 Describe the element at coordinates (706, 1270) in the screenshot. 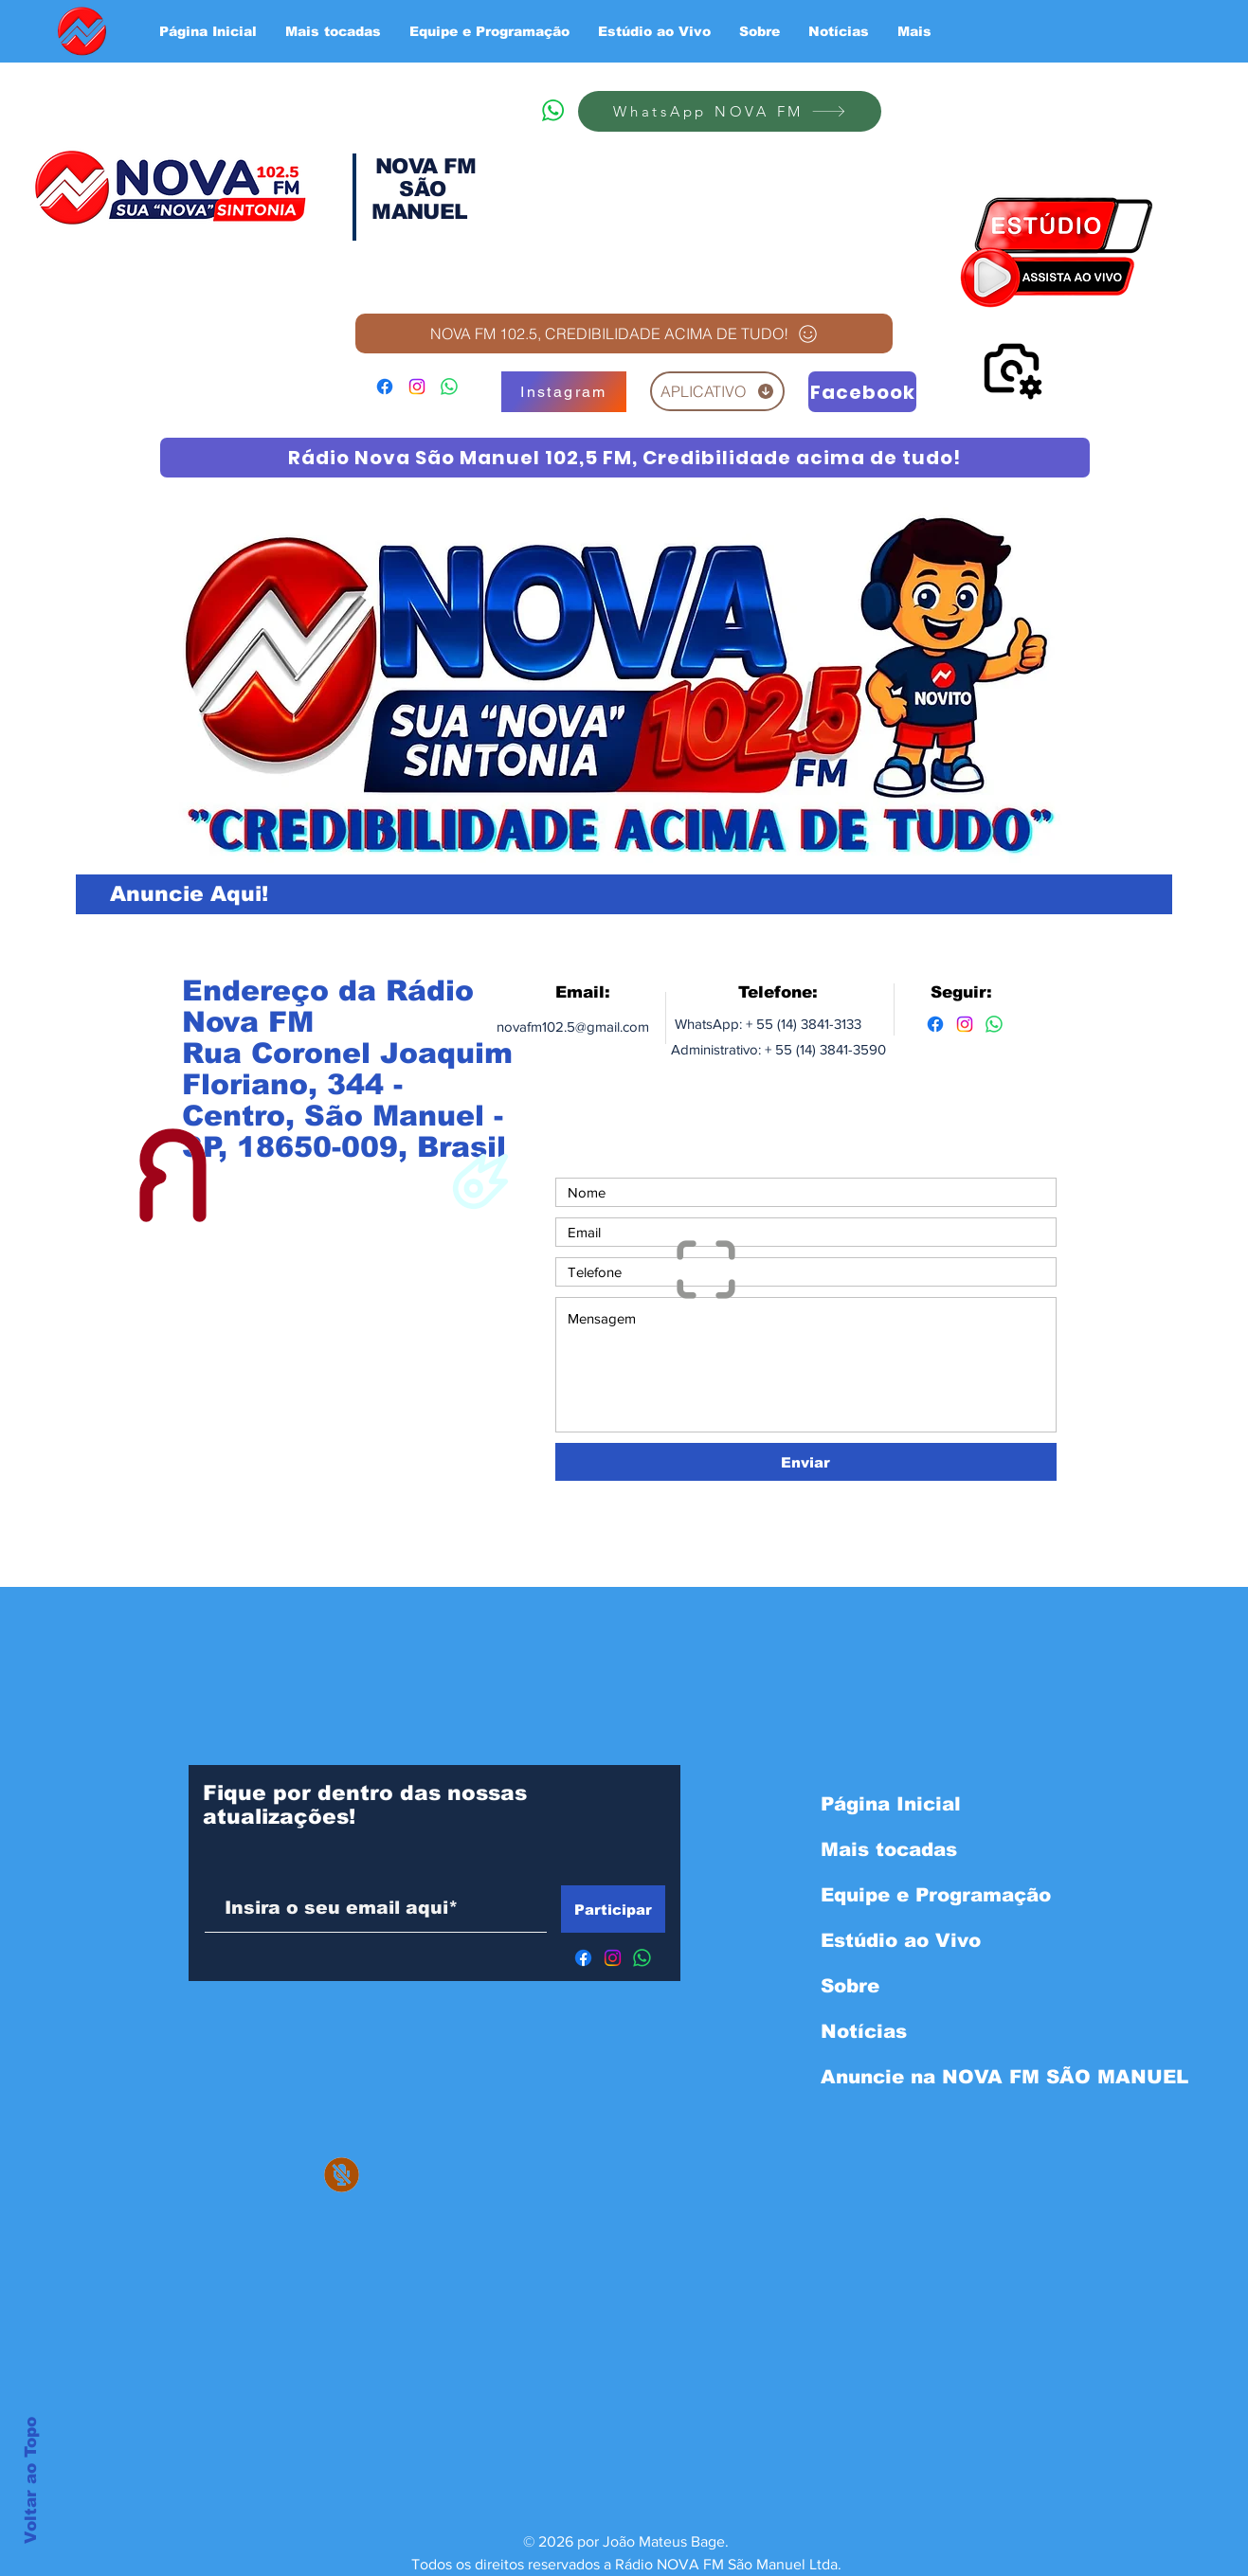

I see `crop or resize an image` at that location.